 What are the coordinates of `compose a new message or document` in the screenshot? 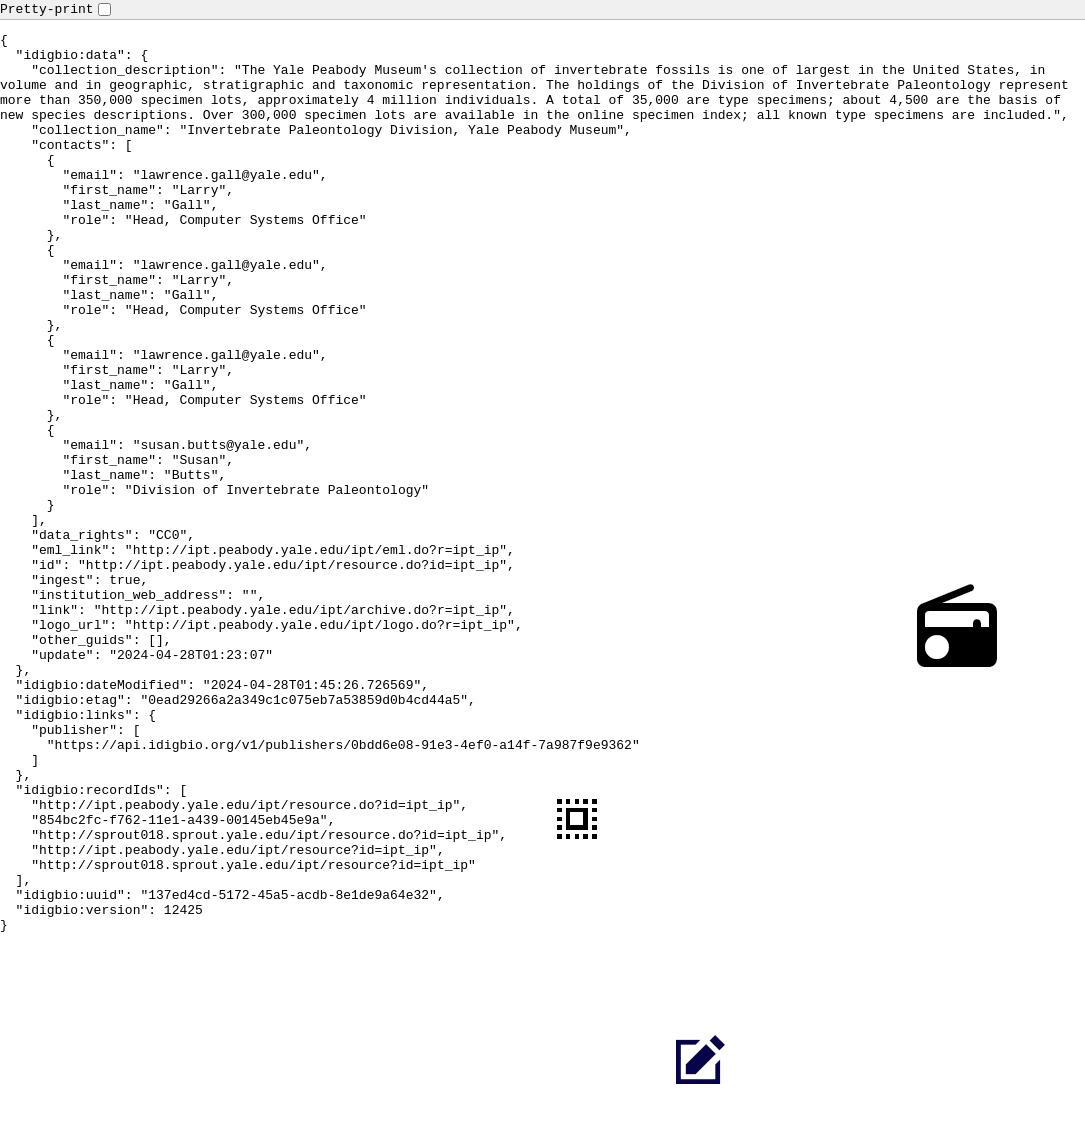 It's located at (700, 1059).